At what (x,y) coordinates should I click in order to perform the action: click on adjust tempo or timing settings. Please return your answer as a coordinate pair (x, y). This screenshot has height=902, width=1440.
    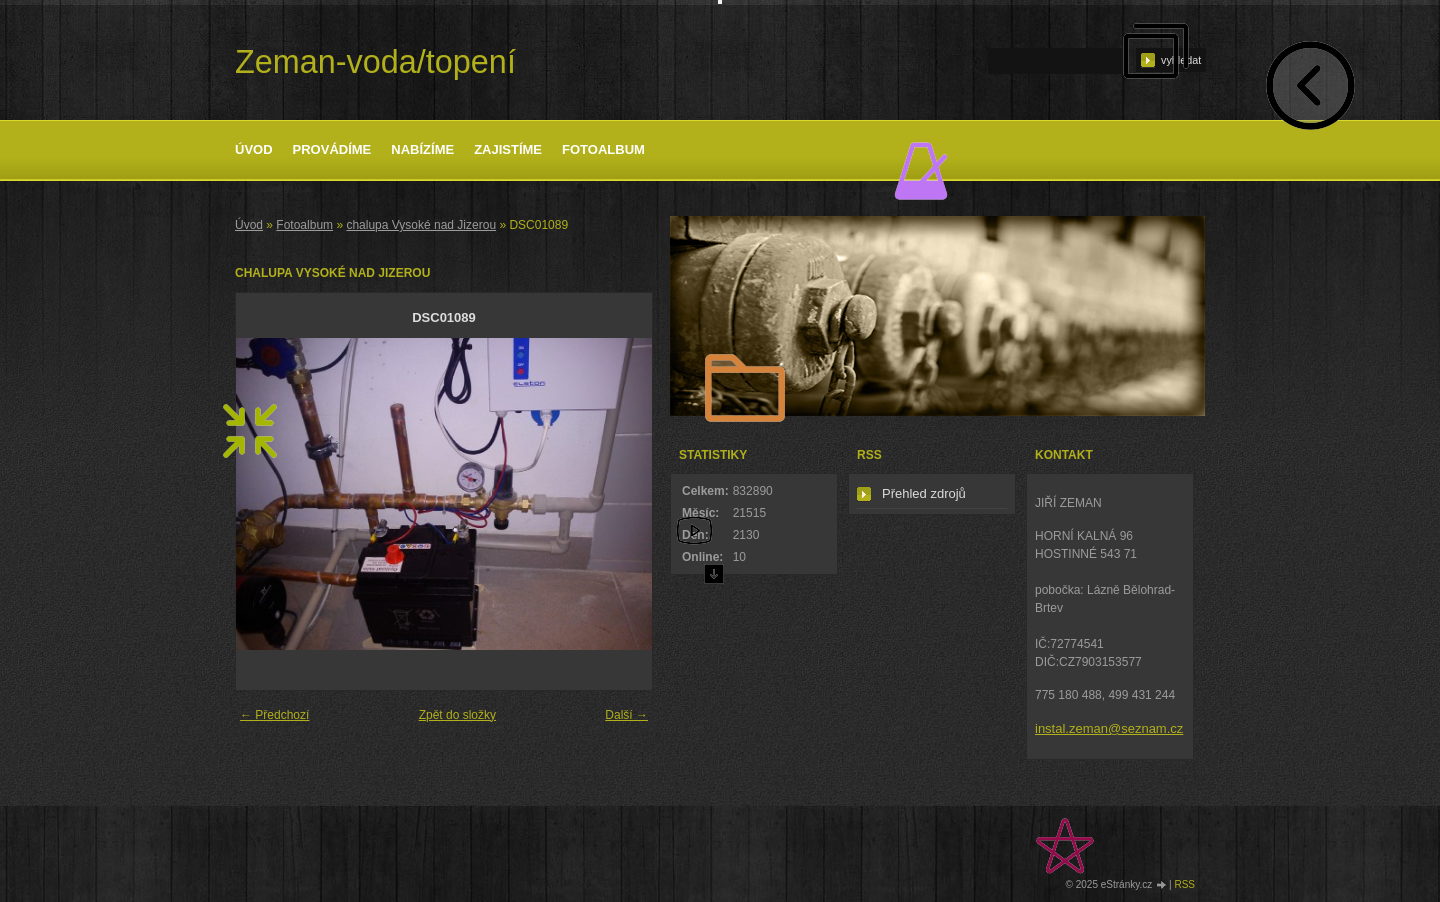
    Looking at the image, I should click on (921, 171).